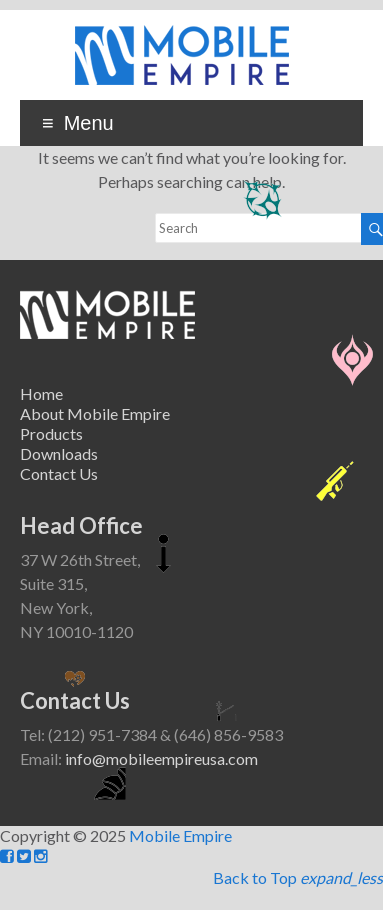 Image resolution: width=383 pixels, height=910 pixels. Describe the element at coordinates (226, 711) in the screenshot. I see `indicates a railroad crossing ahead` at that location.